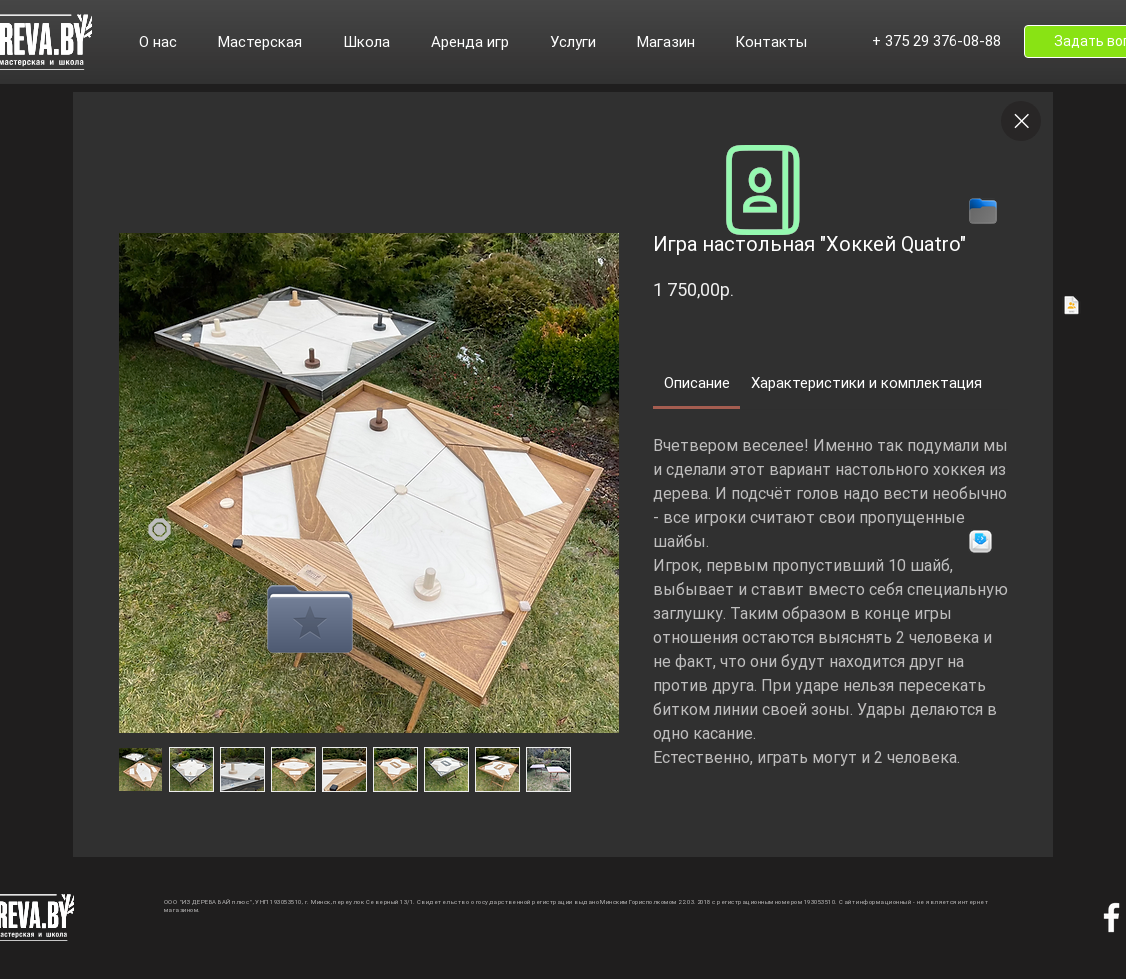 The height and width of the screenshot is (979, 1126). Describe the element at coordinates (980, 541) in the screenshot. I see `open sieve mail filter editor` at that location.